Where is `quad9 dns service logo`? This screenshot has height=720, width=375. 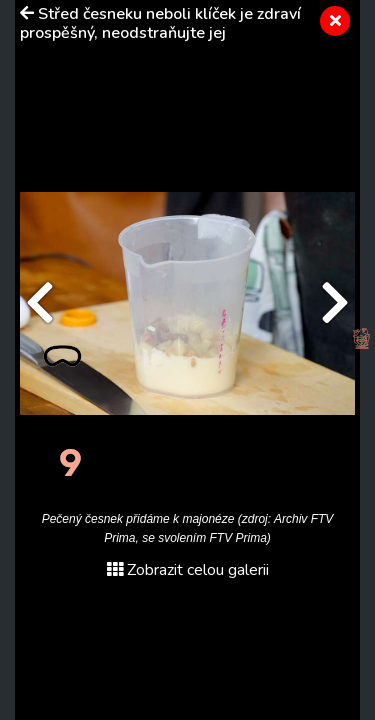
quad9 dns service logo is located at coordinates (70, 462).